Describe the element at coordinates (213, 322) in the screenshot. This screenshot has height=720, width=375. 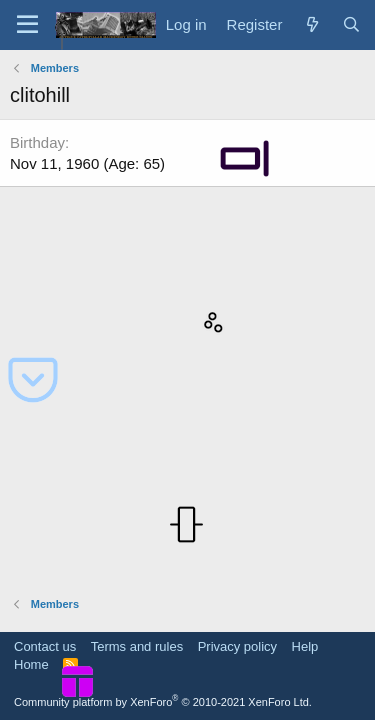
I see `view data as a scatter plot chart` at that location.